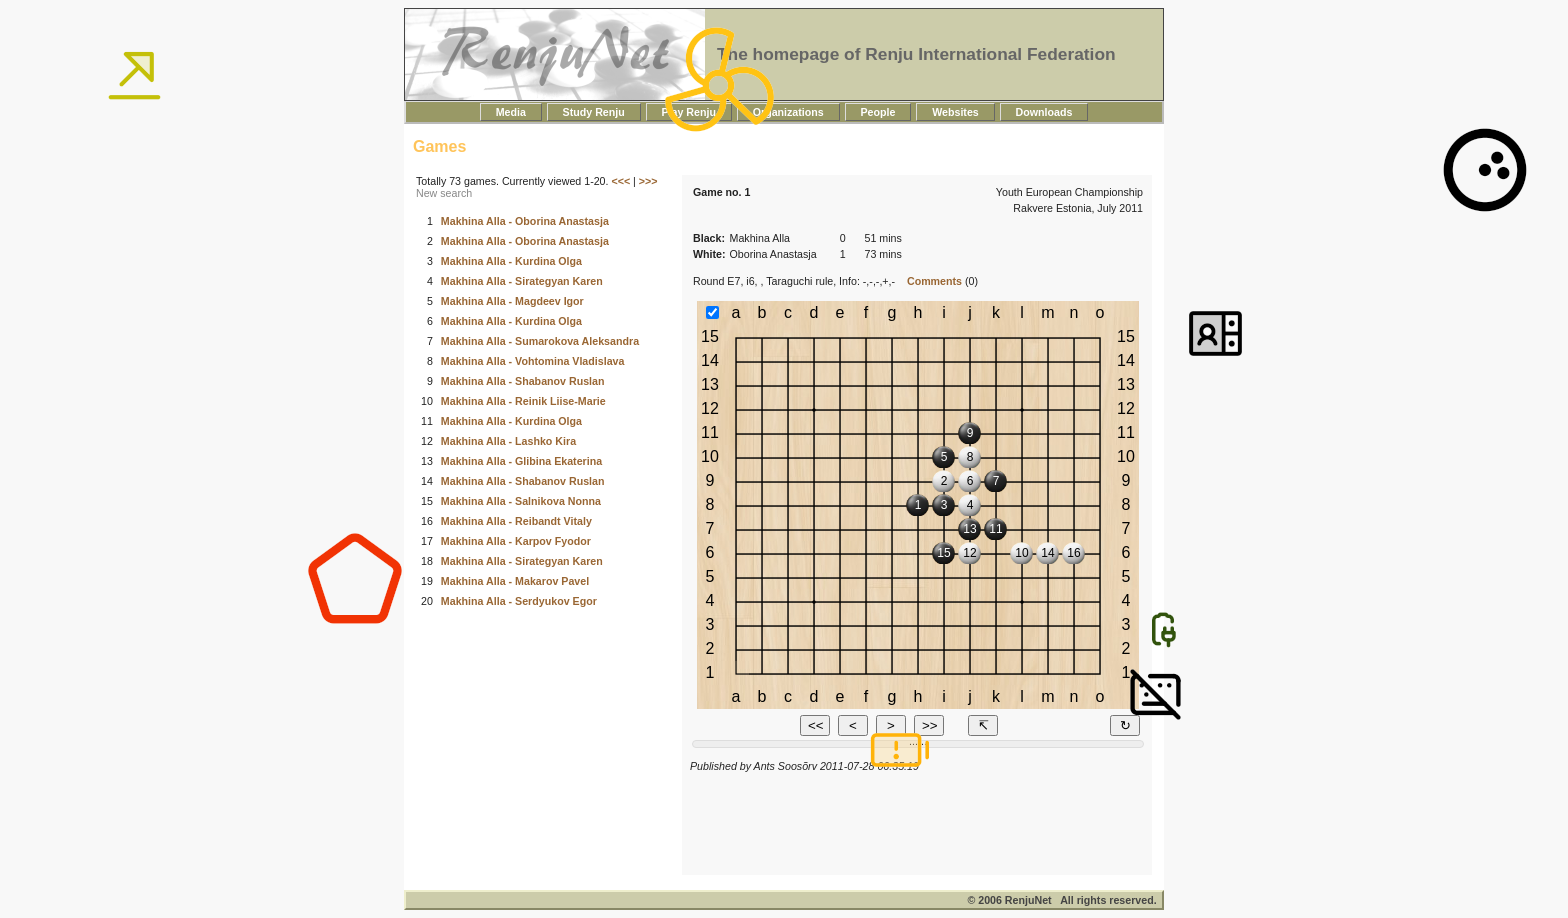 Image resolution: width=1568 pixels, height=918 pixels. I want to click on indicates low battery warning, so click(899, 750).